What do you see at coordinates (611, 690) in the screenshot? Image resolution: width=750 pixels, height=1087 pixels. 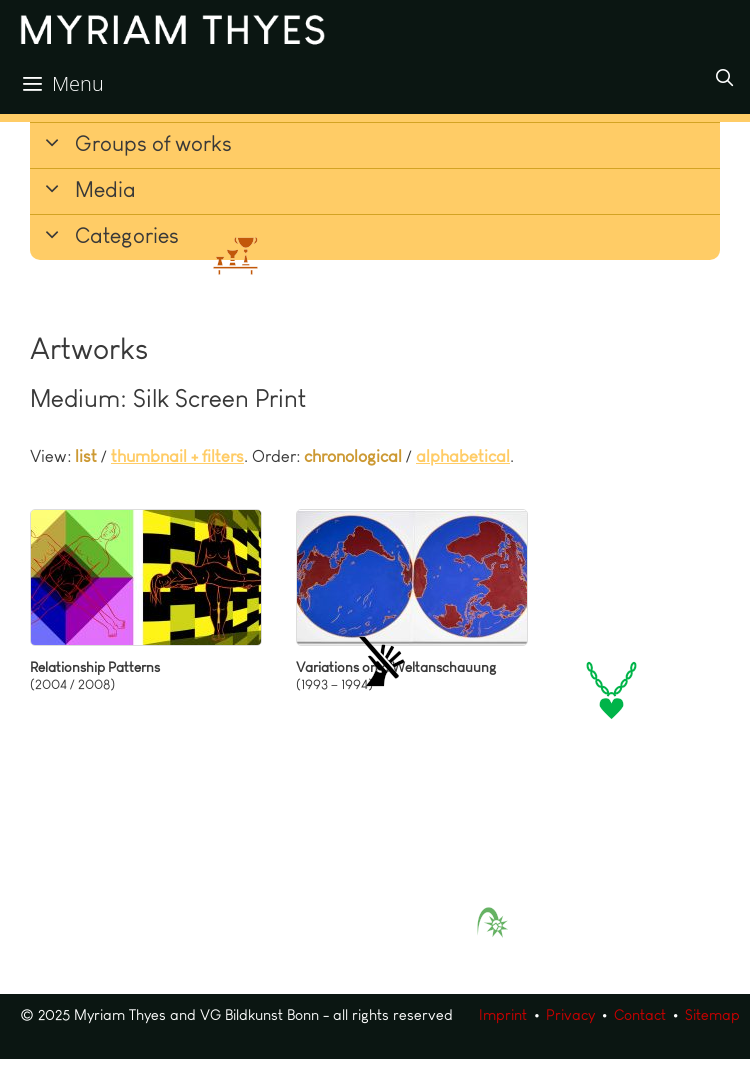 I see `view jewelry or accessories collection` at bounding box center [611, 690].